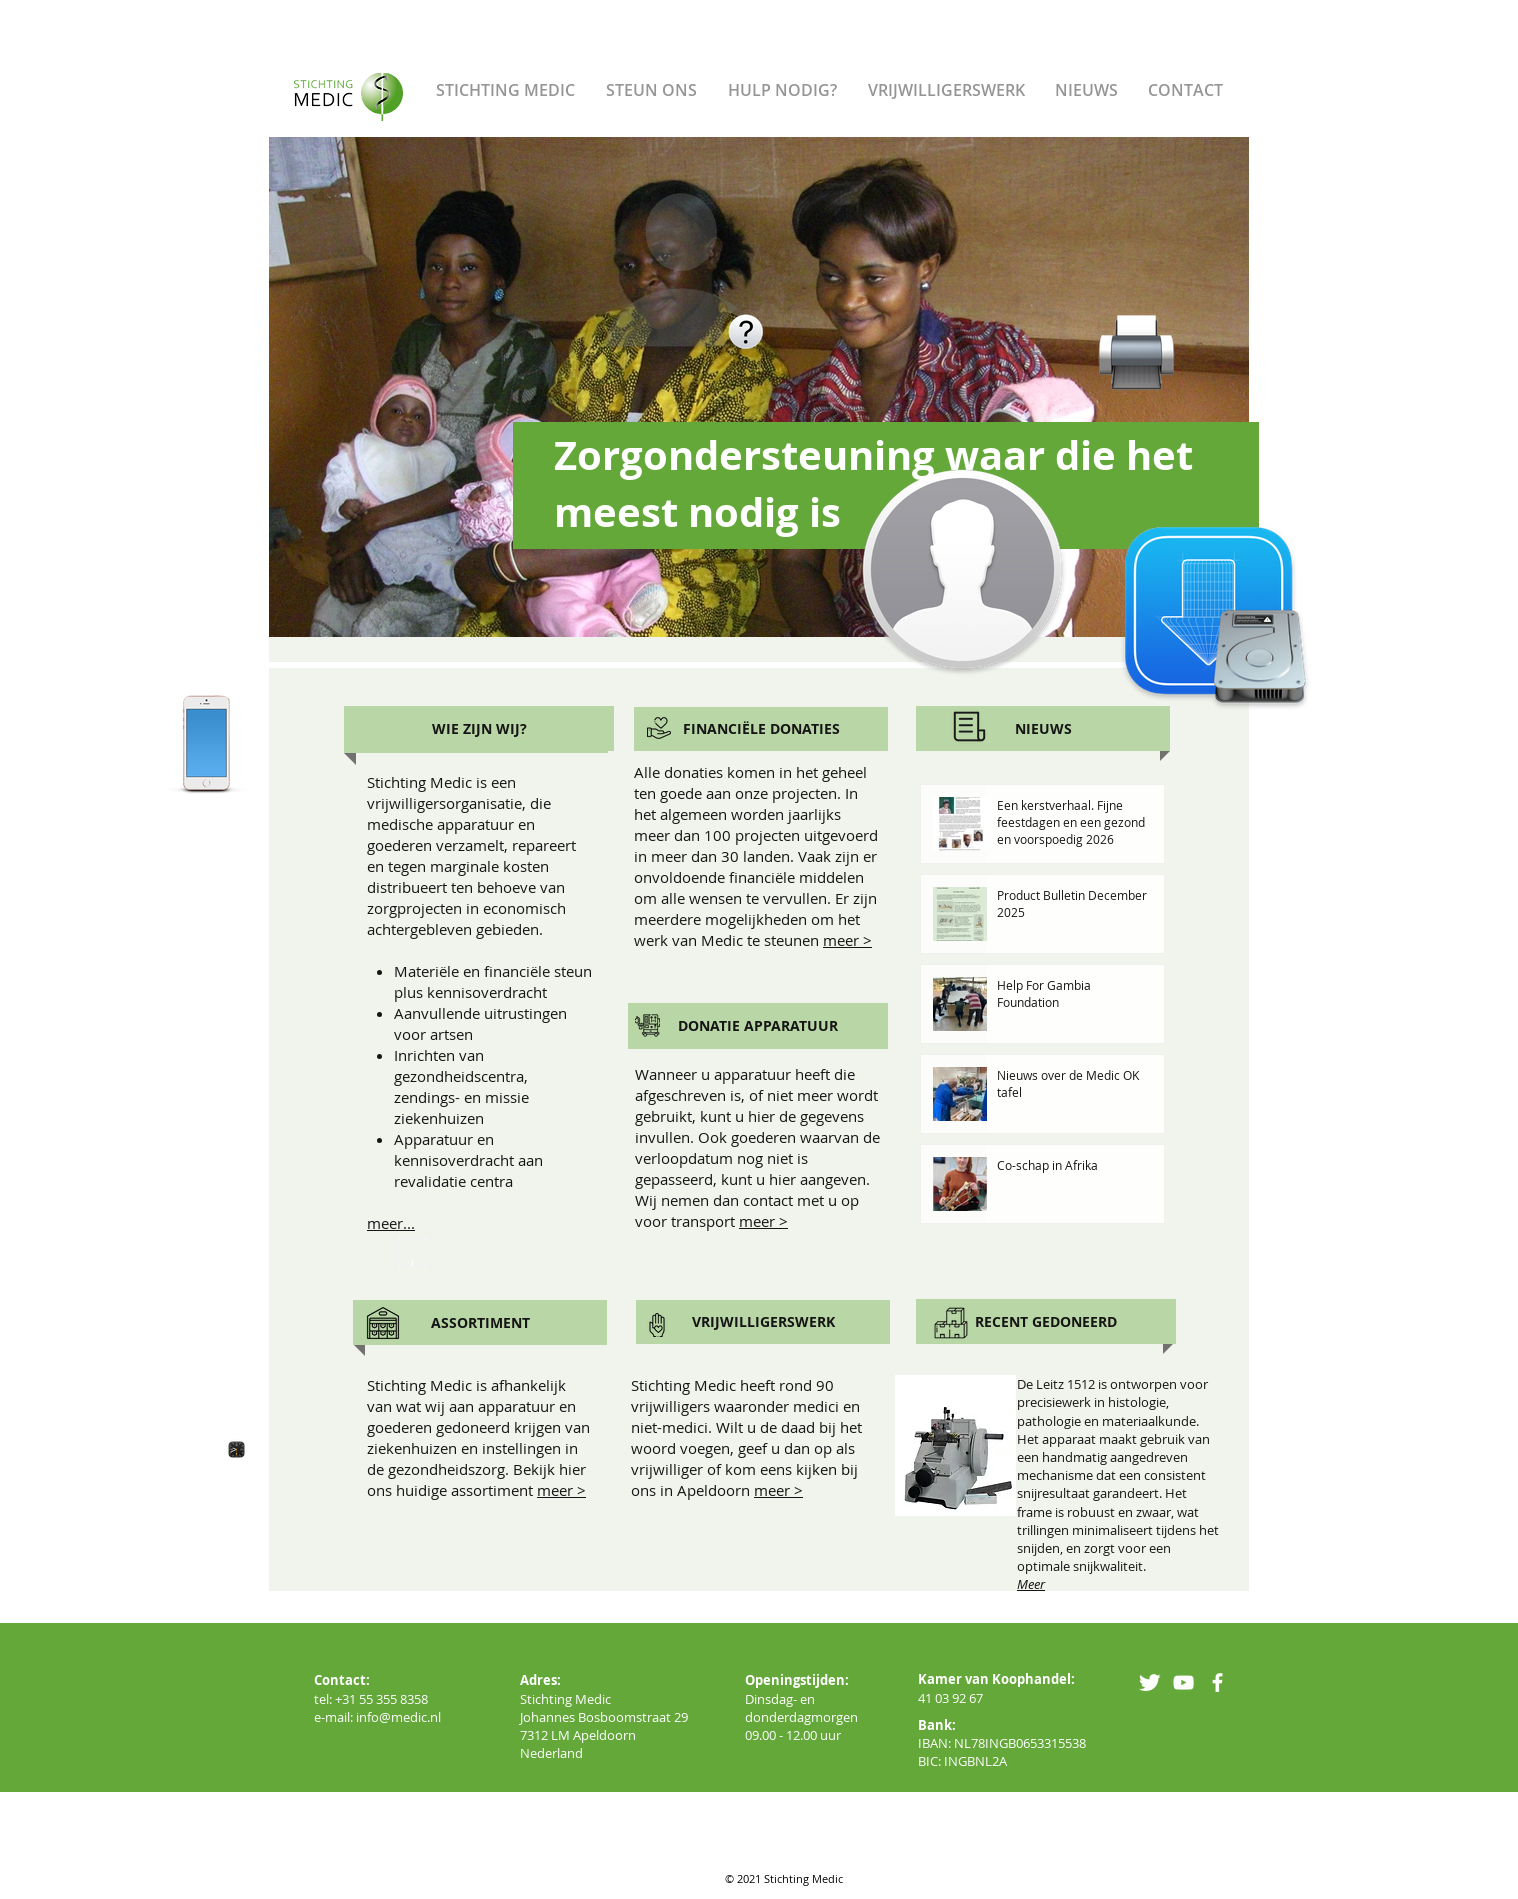  What do you see at coordinates (206, 744) in the screenshot?
I see `iPhone SE device connected to your system` at bounding box center [206, 744].